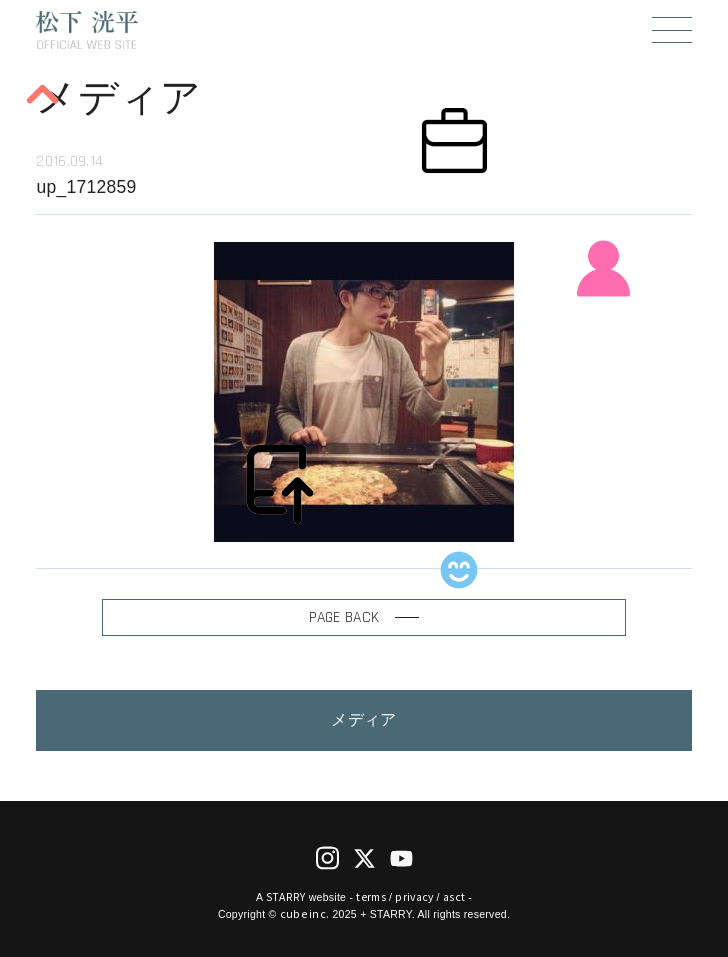 The image size is (728, 957). What do you see at coordinates (276, 484) in the screenshot?
I see `push code to a repository` at bounding box center [276, 484].